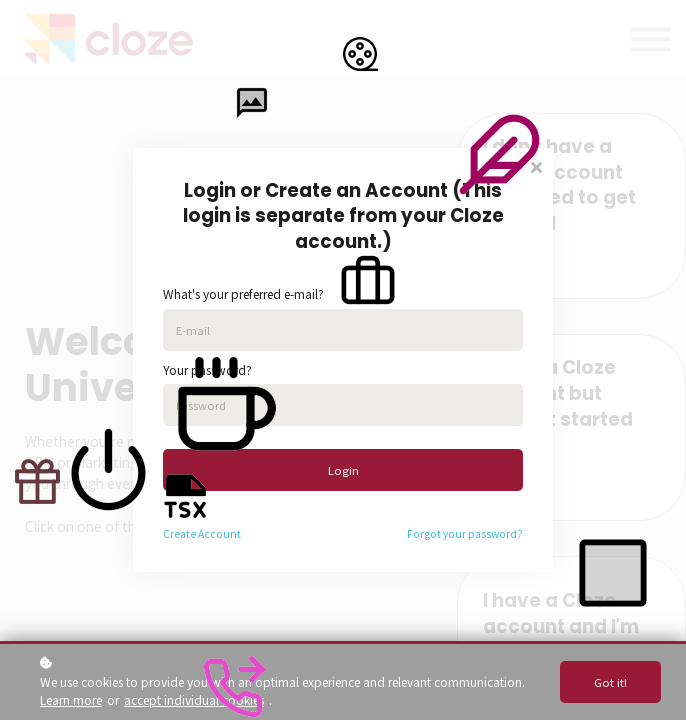 This screenshot has width=686, height=720. What do you see at coordinates (368, 280) in the screenshot?
I see `access work or business documents` at bounding box center [368, 280].